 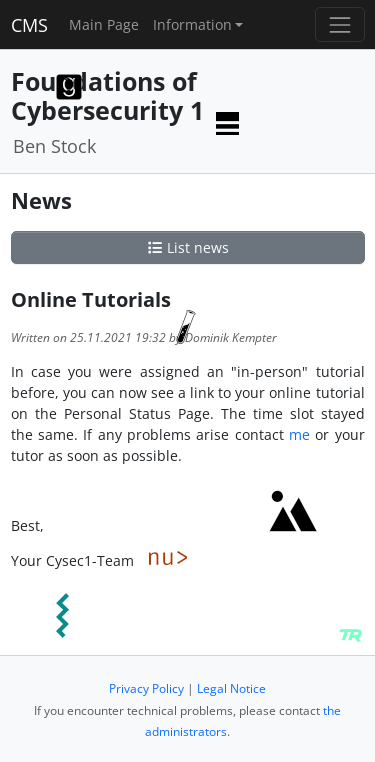 What do you see at coordinates (350, 635) in the screenshot?
I see `open the TrainerRoad cycling training app` at bounding box center [350, 635].